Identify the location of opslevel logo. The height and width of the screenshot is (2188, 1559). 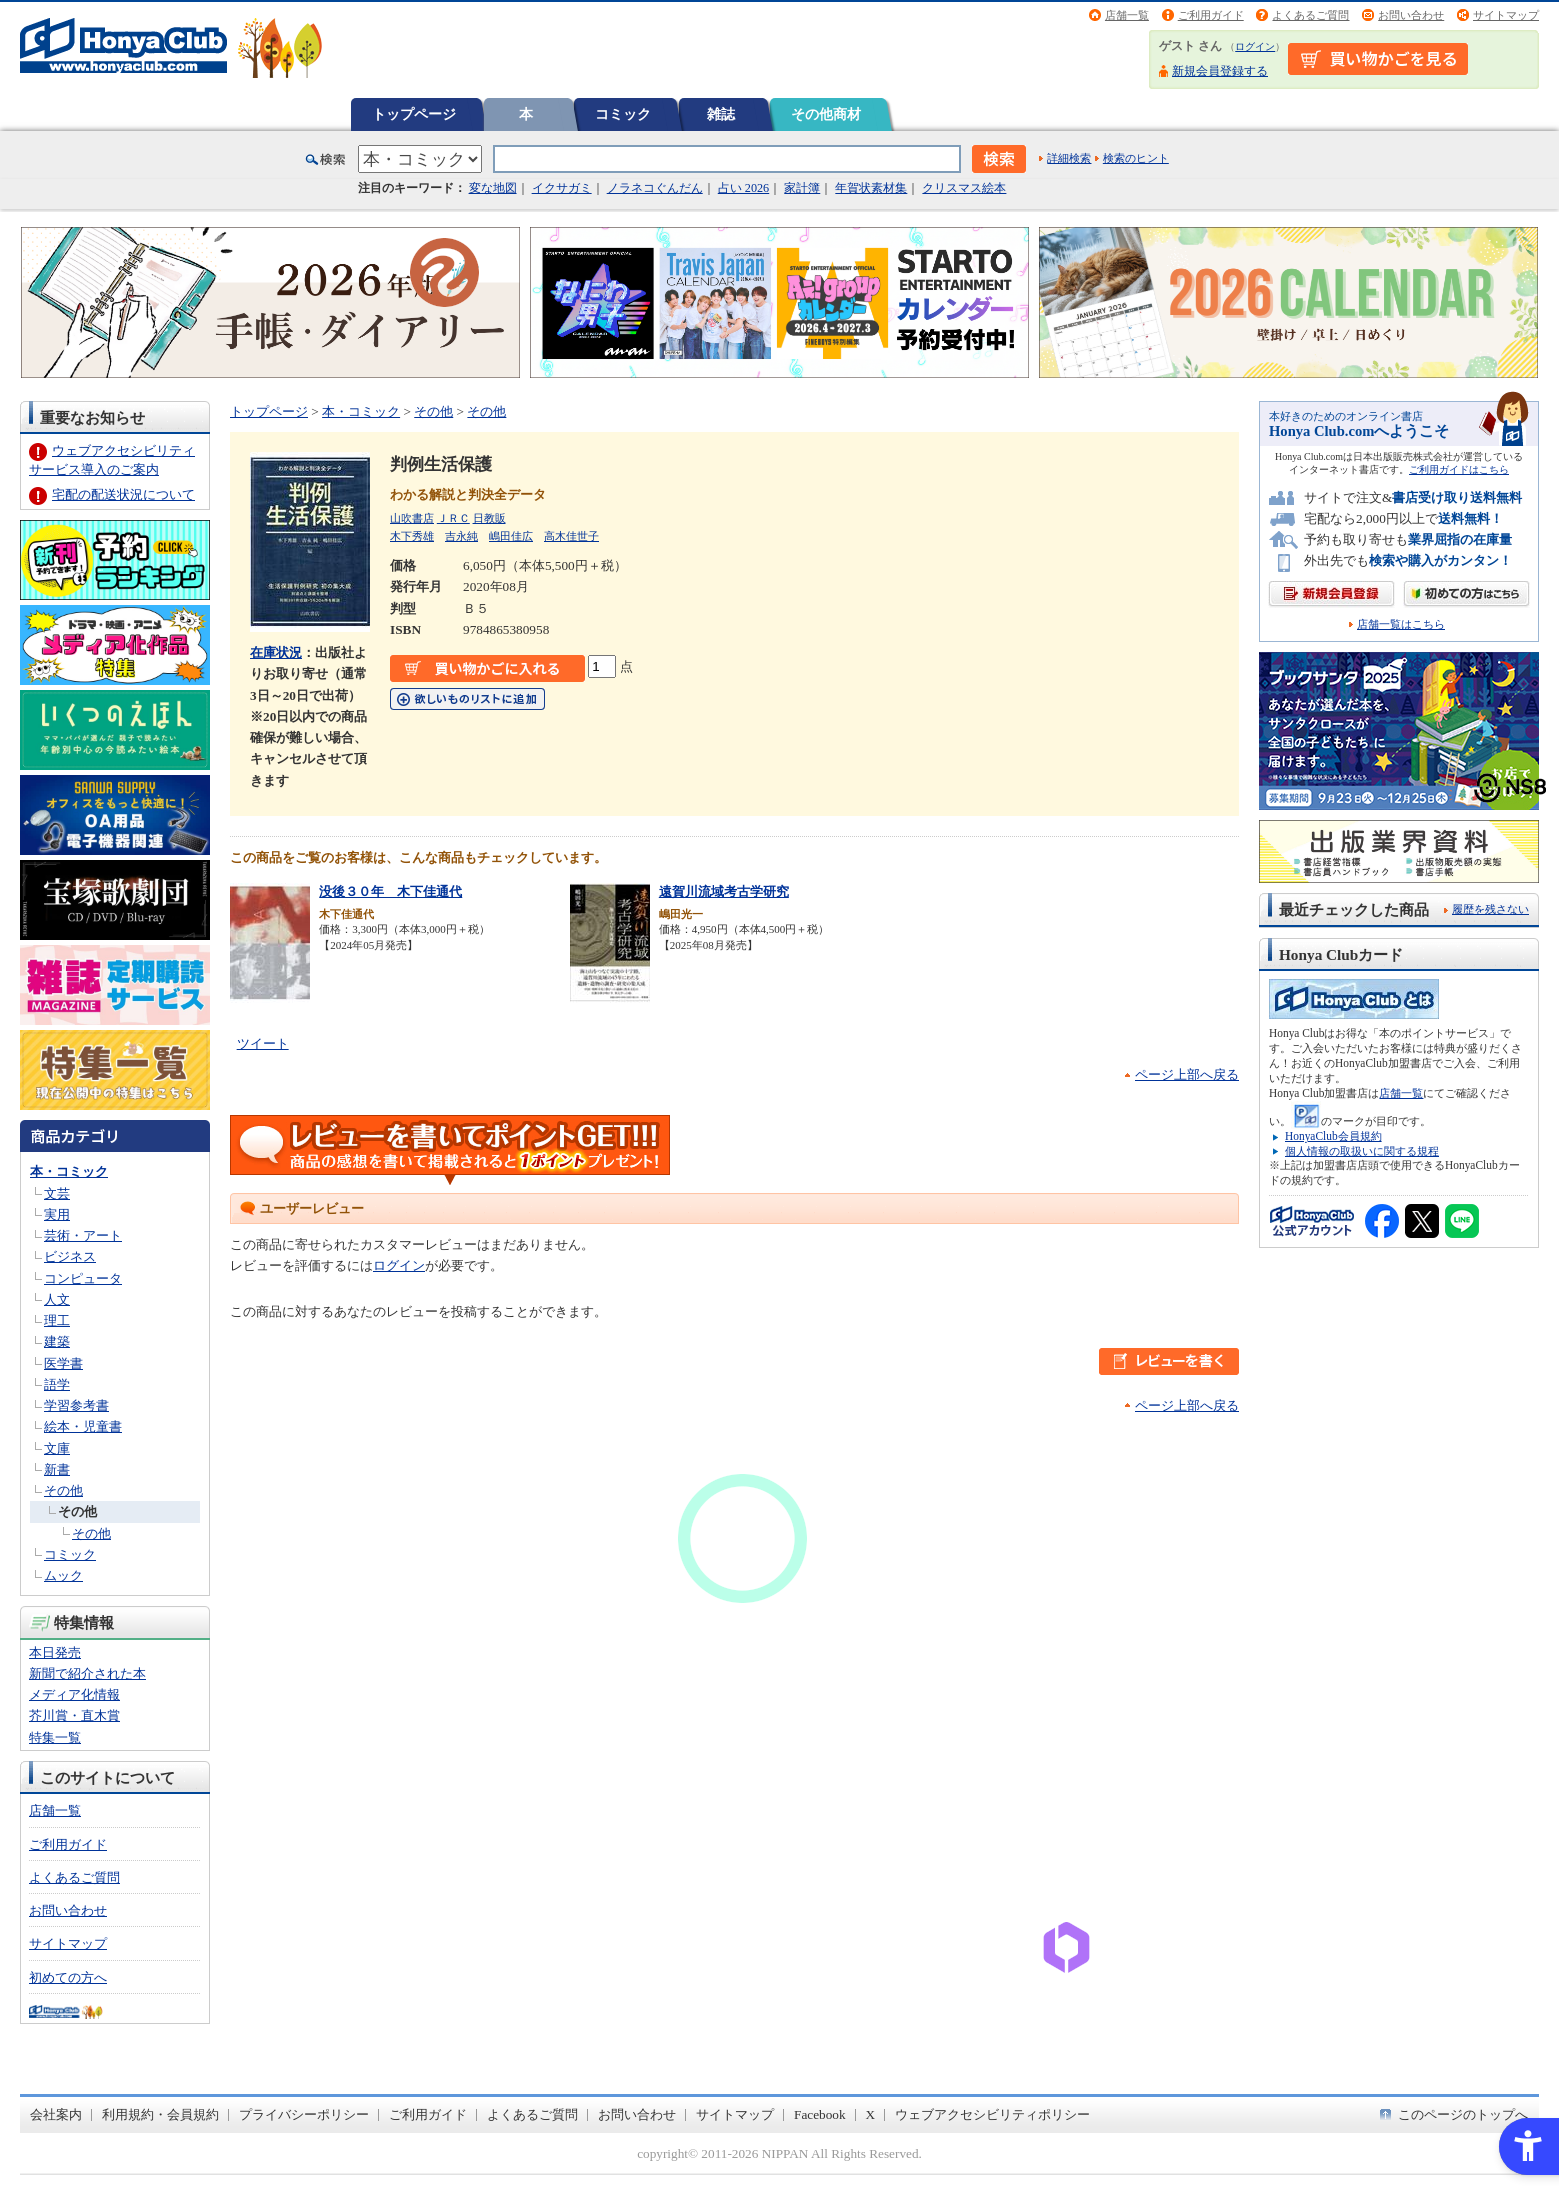
(1066, 1947).